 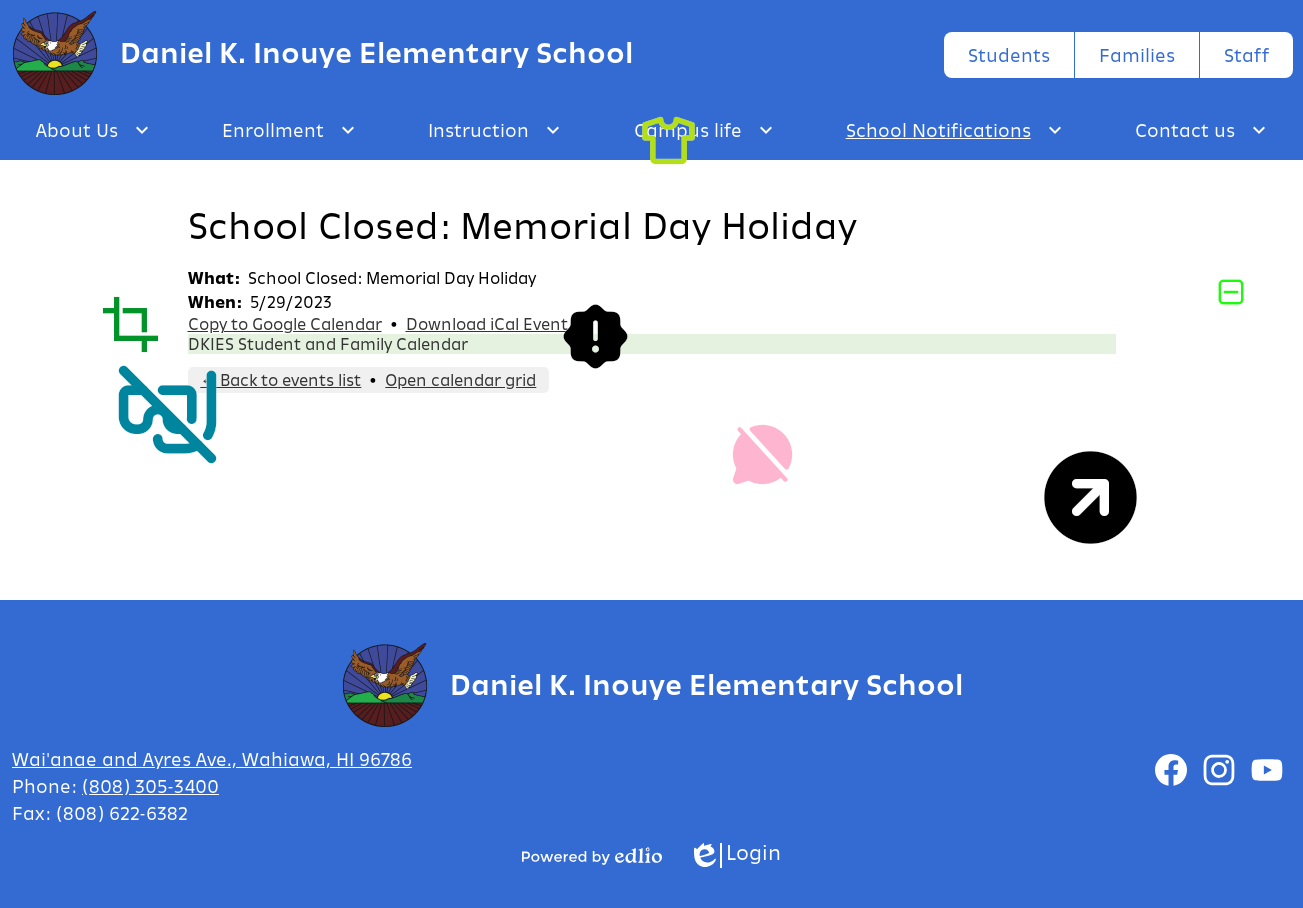 I want to click on flat dry laundry care instruction, so click(x=1231, y=292).